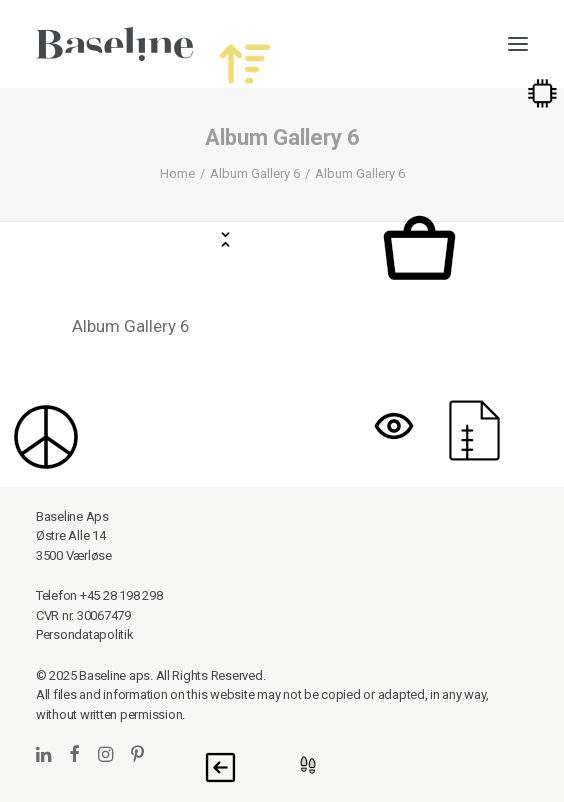  Describe the element at coordinates (220, 767) in the screenshot. I see `navigate back to the previous screen` at that location.